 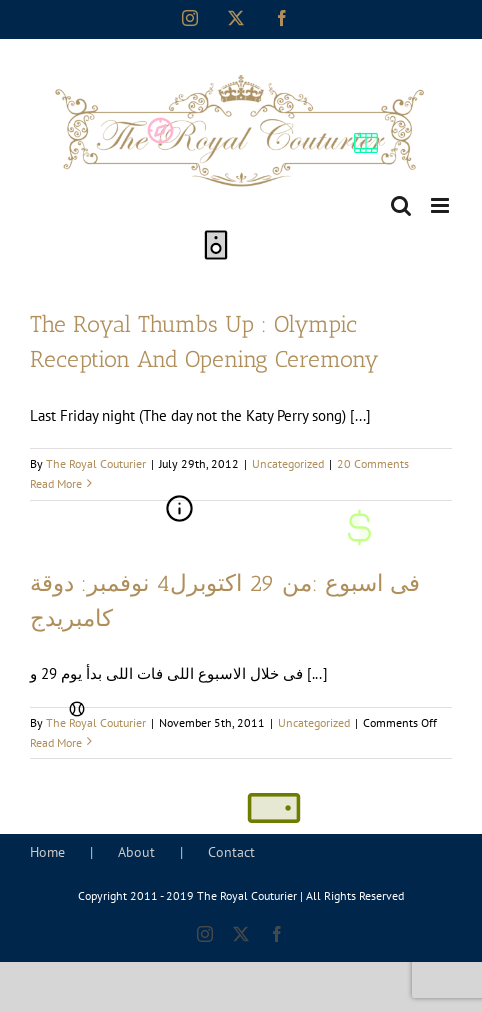 I want to click on view video or film content, so click(x=366, y=143).